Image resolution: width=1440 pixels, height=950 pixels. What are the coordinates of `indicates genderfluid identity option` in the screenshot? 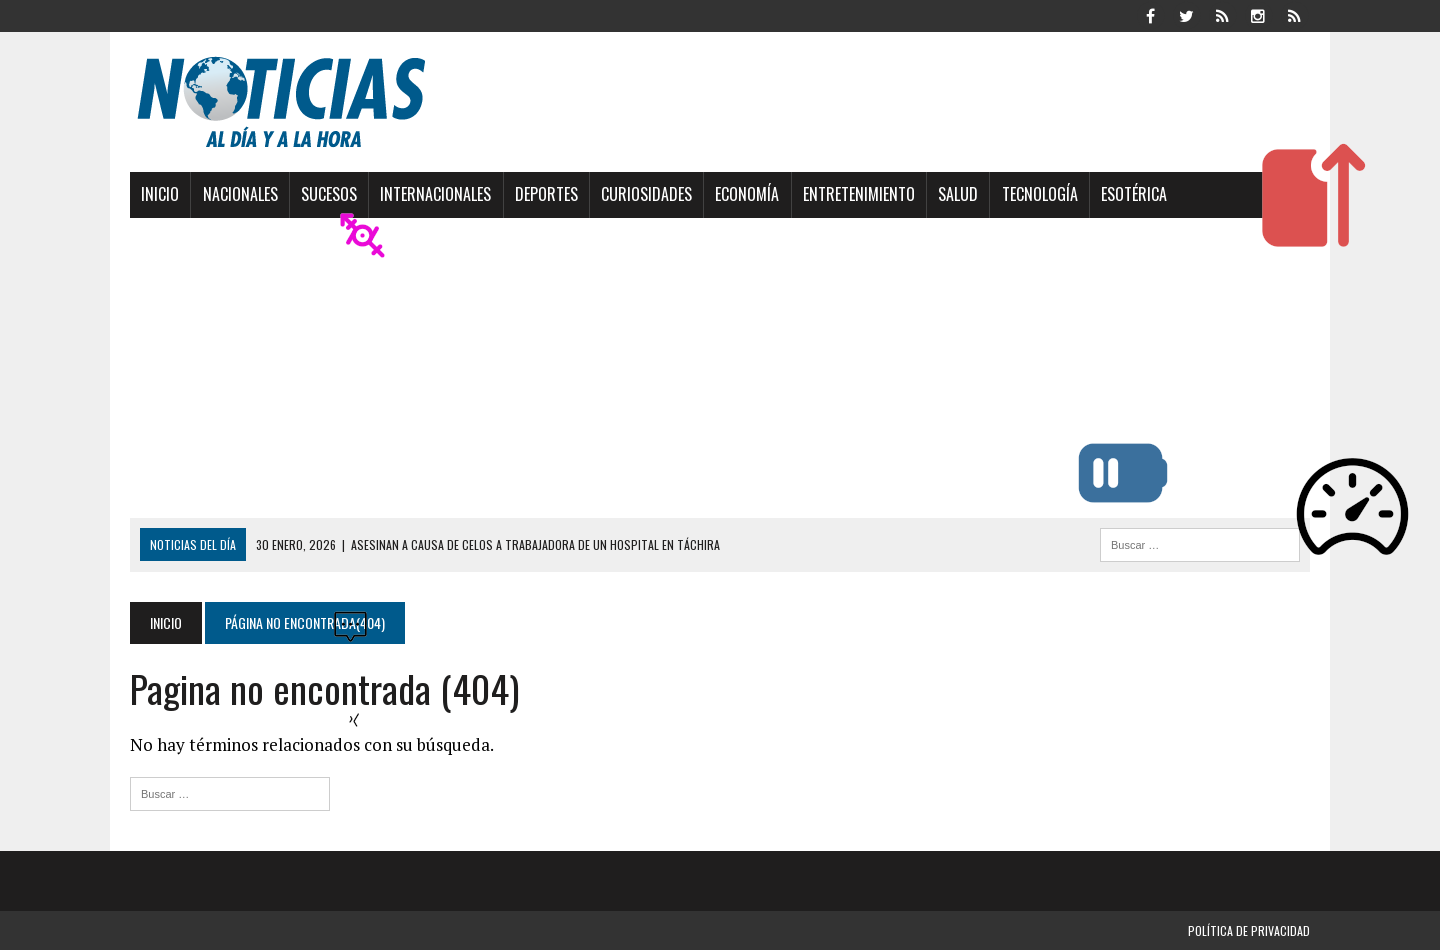 It's located at (362, 235).